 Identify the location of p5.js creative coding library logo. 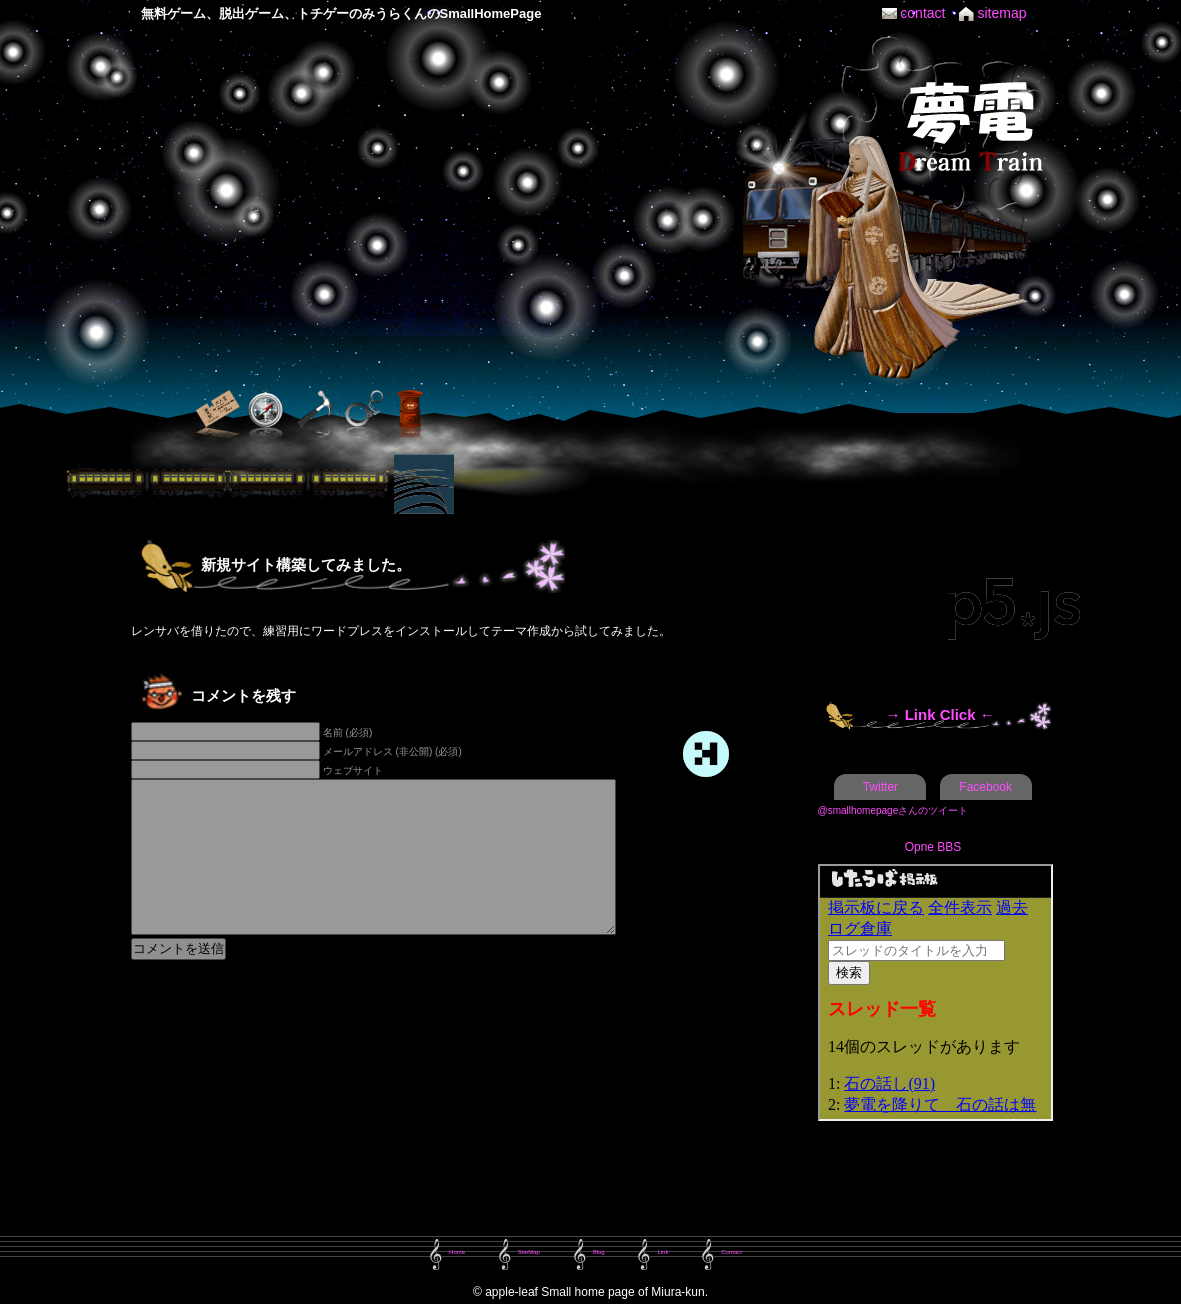
(1014, 609).